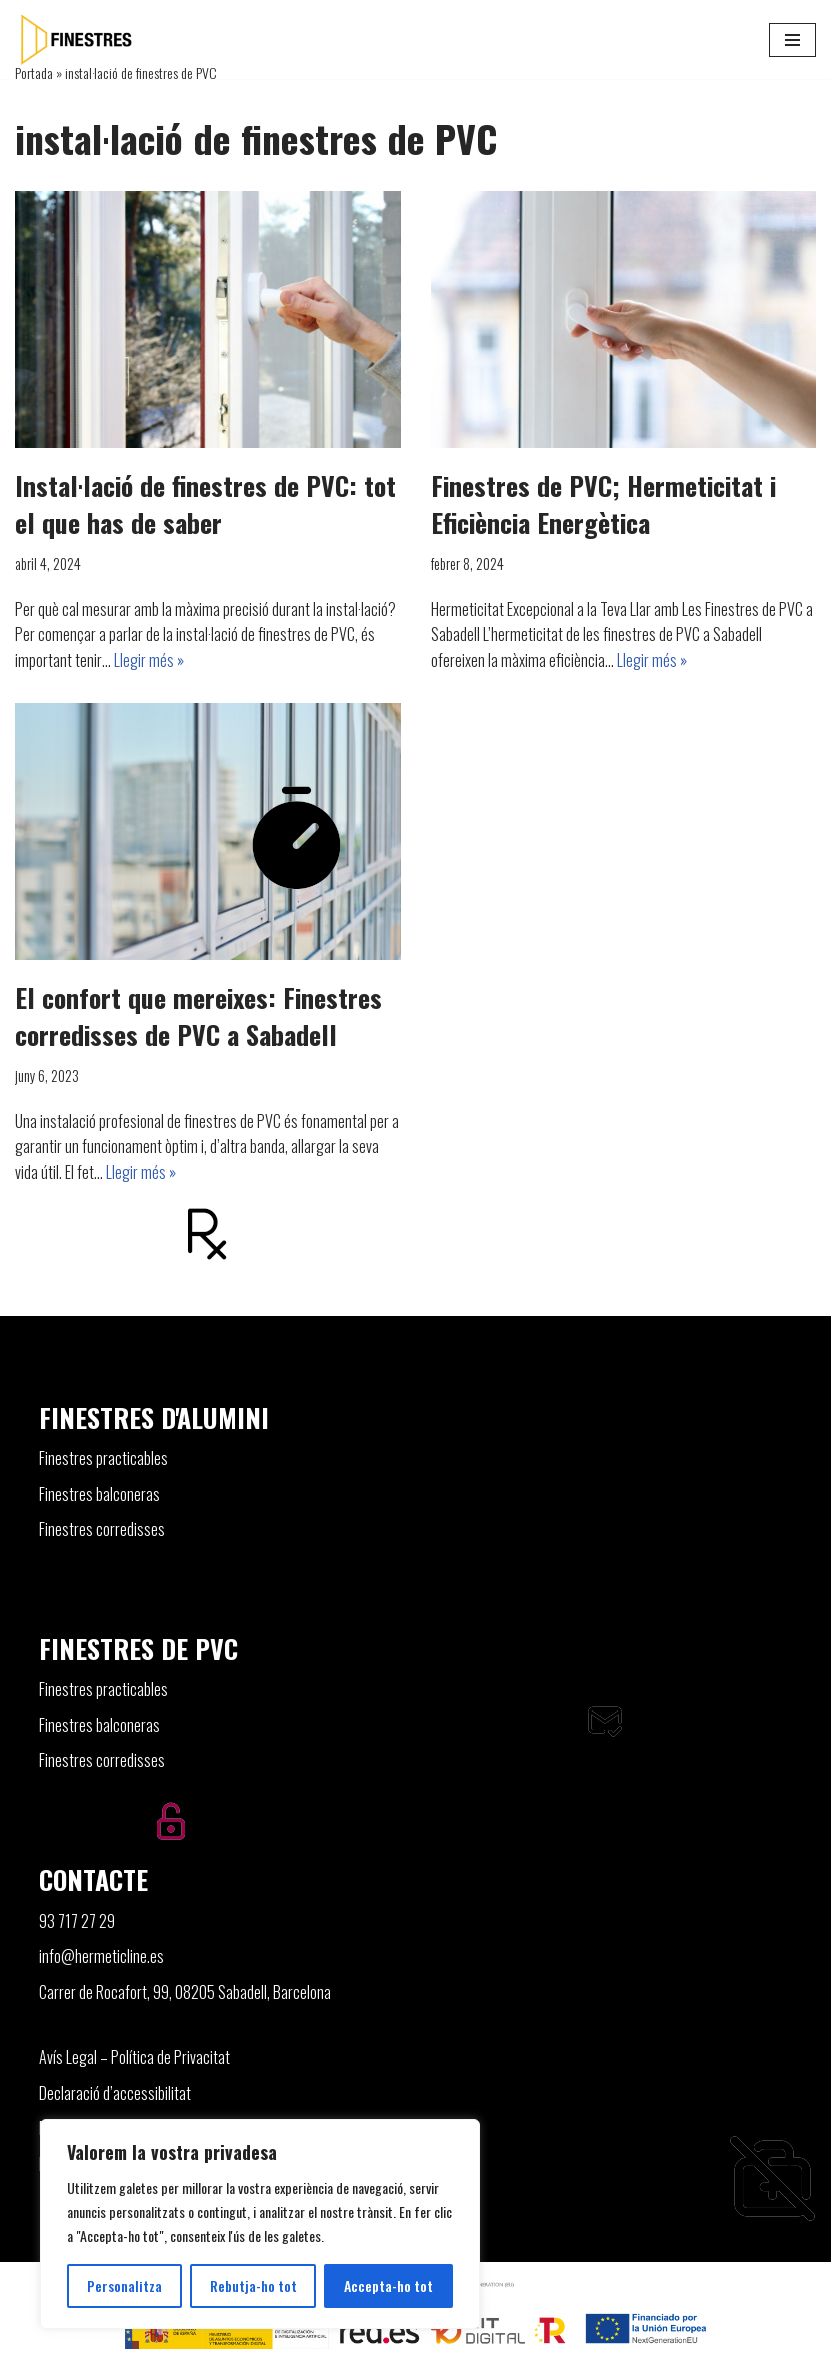 The height and width of the screenshot is (2369, 831). Describe the element at coordinates (772, 2178) in the screenshot. I see `first aid or medical services unavailable` at that location.